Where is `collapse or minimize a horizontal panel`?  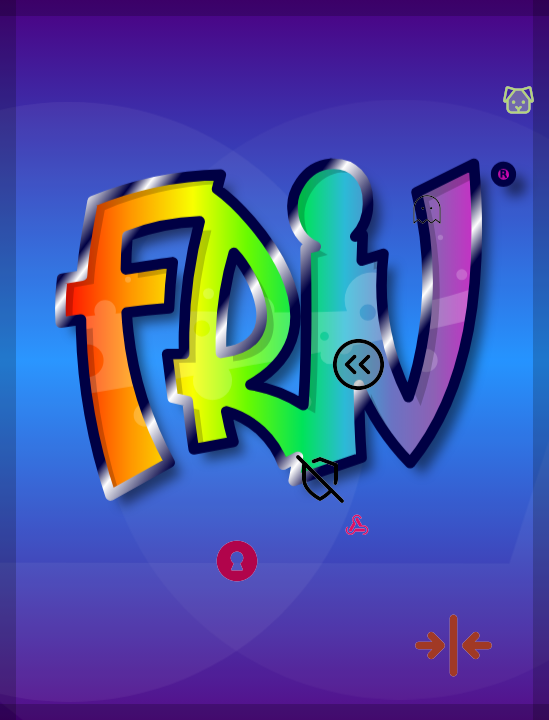 collapse or minimize a horizontal panel is located at coordinates (453, 645).